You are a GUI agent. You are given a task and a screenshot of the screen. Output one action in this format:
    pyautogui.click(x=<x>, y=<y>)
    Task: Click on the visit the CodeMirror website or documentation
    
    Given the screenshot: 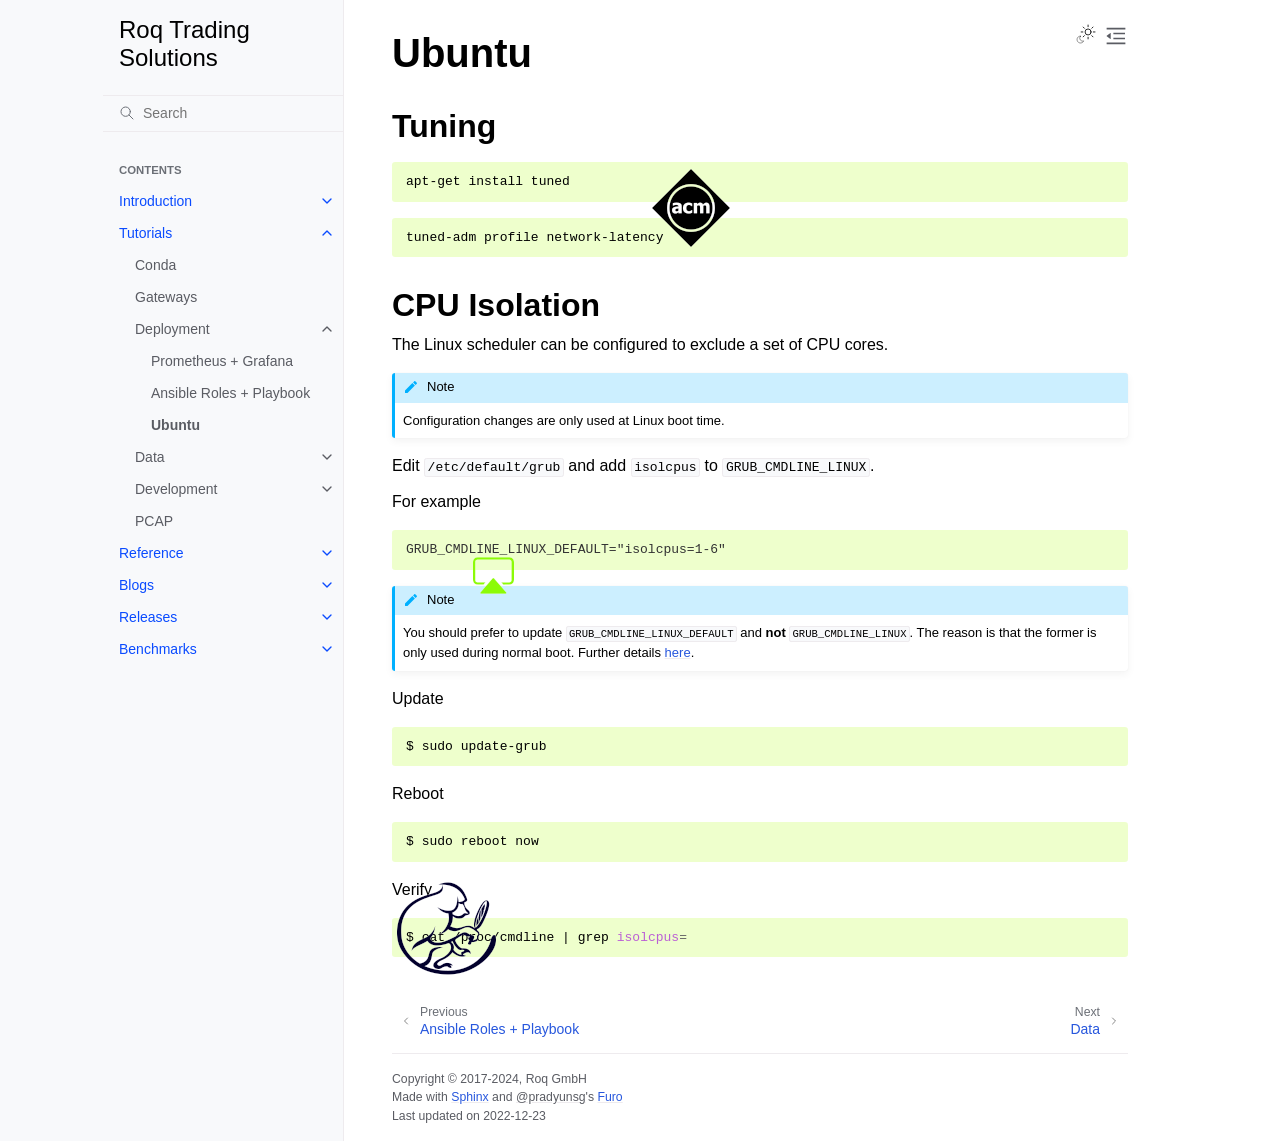 What is the action you would take?
    pyautogui.click(x=446, y=928)
    